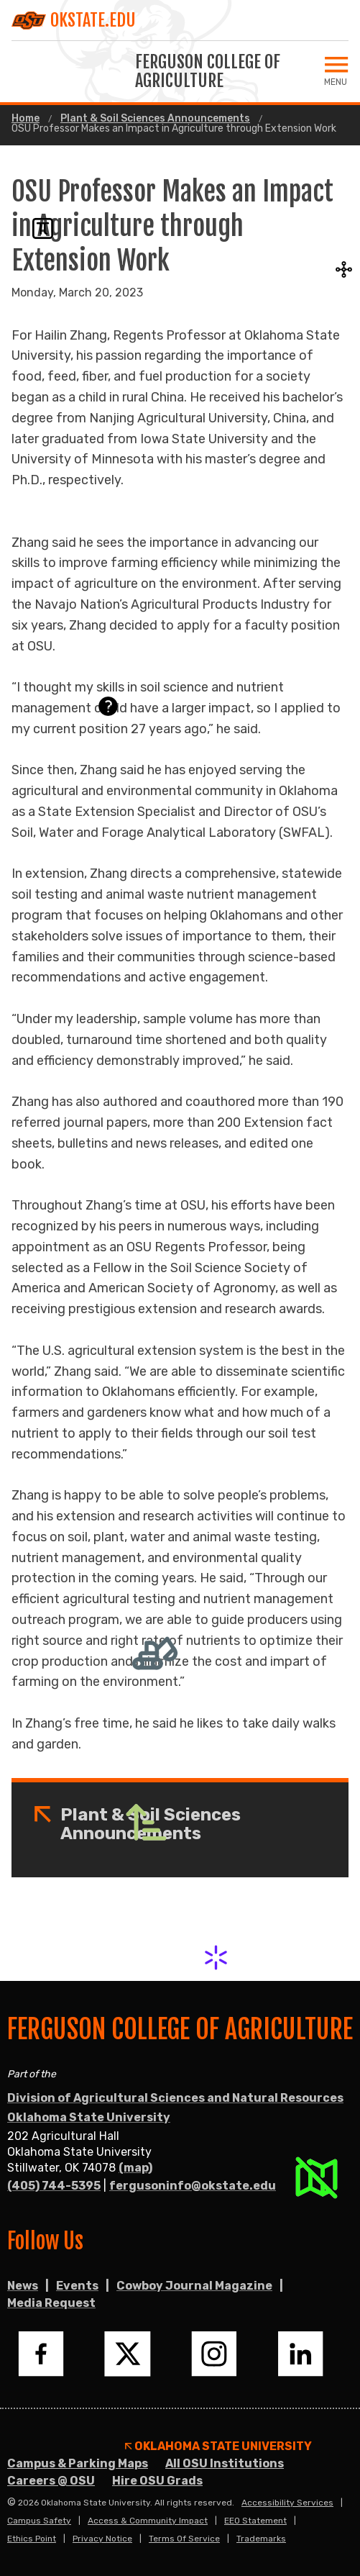 The image size is (360, 2576). What do you see at coordinates (316, 2177) in the screenshot?
I see `map view is currently disabled` at bounding box center [316, 2177].